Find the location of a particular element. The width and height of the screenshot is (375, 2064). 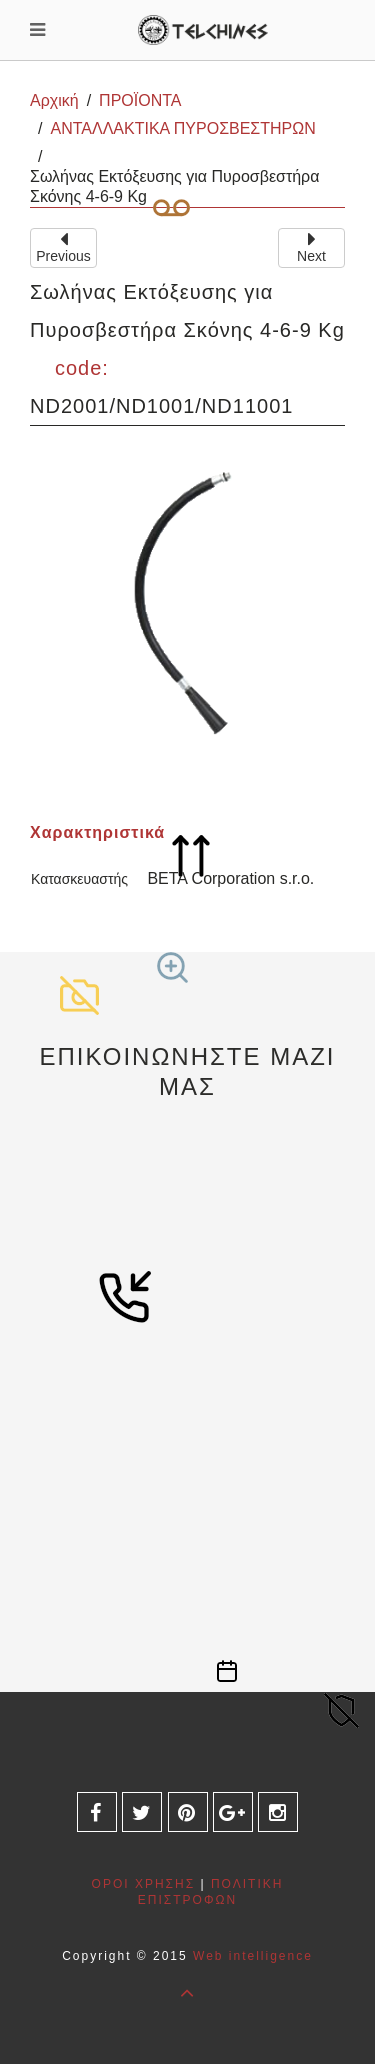

access voicemail messages is located at coordinates (171, 208).